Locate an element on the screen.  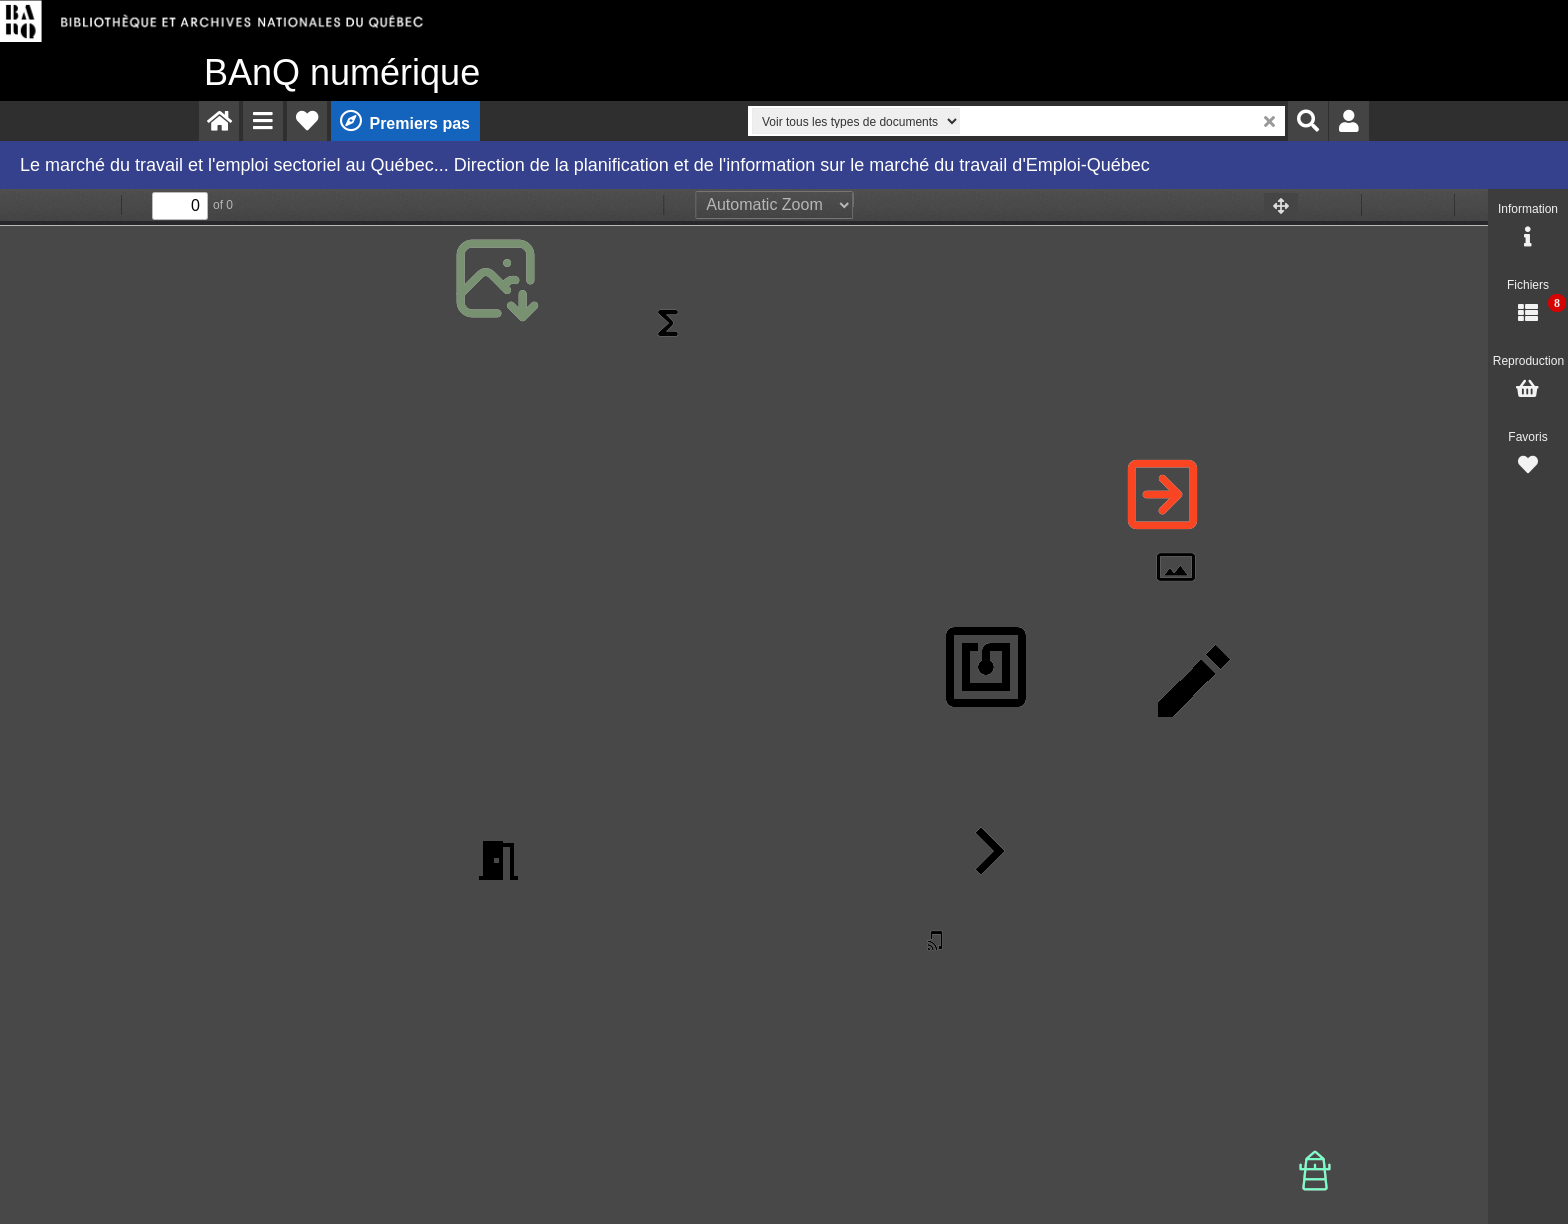
indicates a renamed file in a diff view is located at coordinates (1162, 494).